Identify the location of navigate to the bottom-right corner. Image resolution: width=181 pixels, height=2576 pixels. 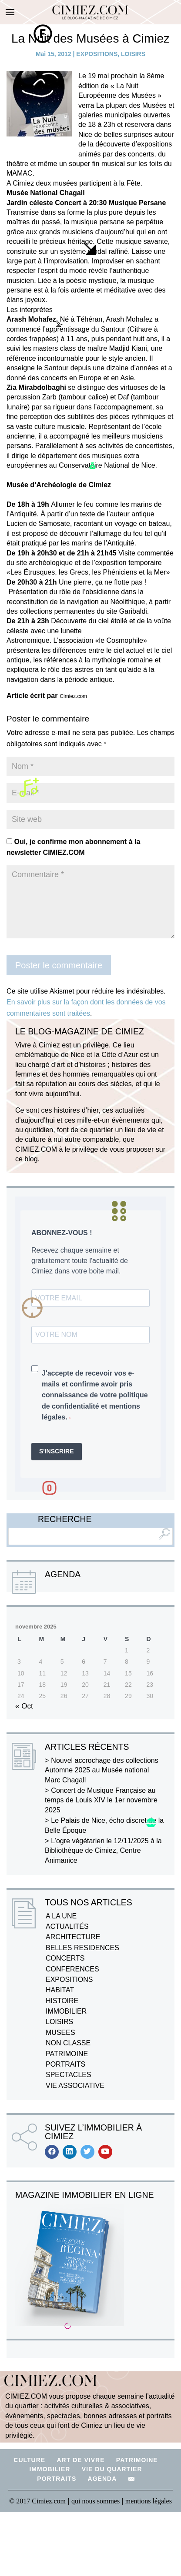
(90, 249).